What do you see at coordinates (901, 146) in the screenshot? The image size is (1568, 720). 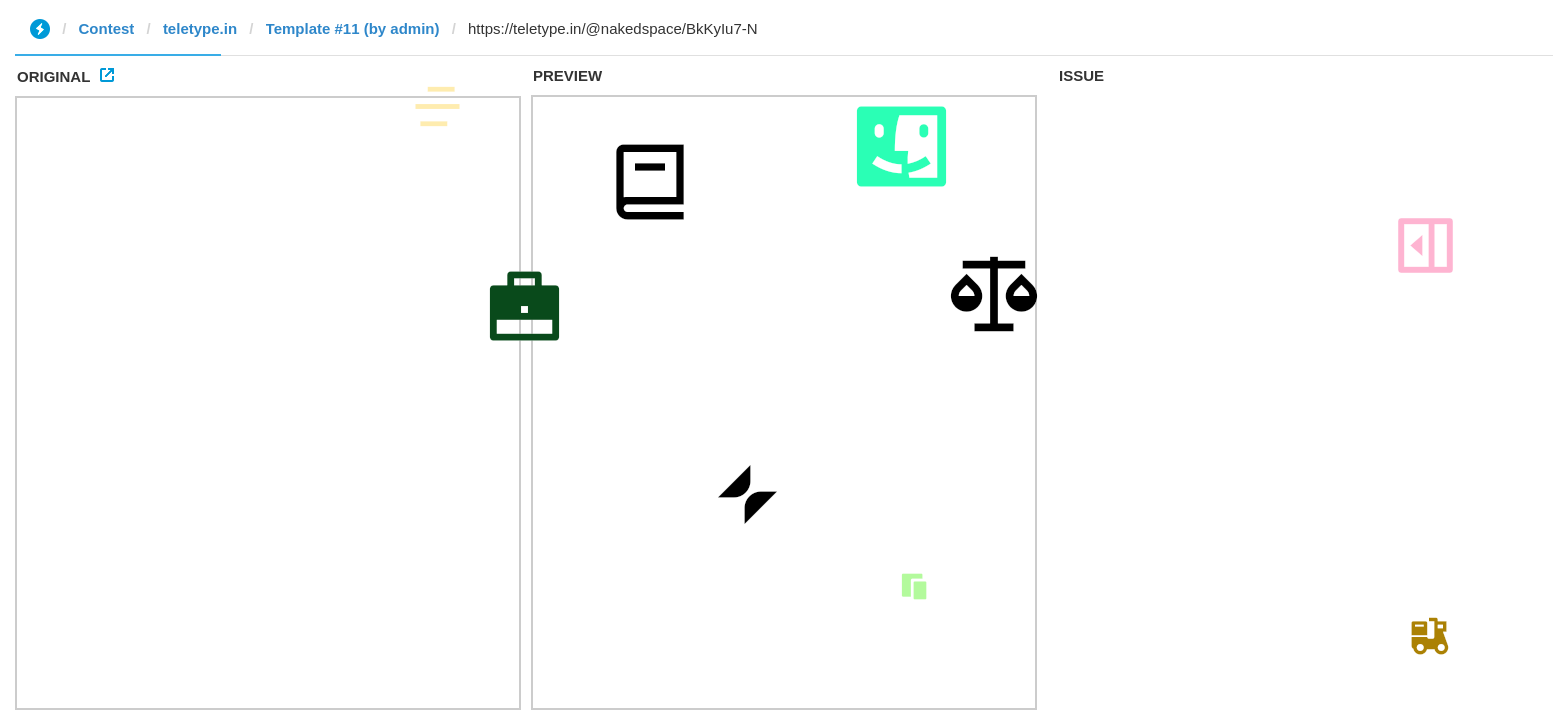 I see `open finder to browse files and folders` at bounding box center [901, 146].